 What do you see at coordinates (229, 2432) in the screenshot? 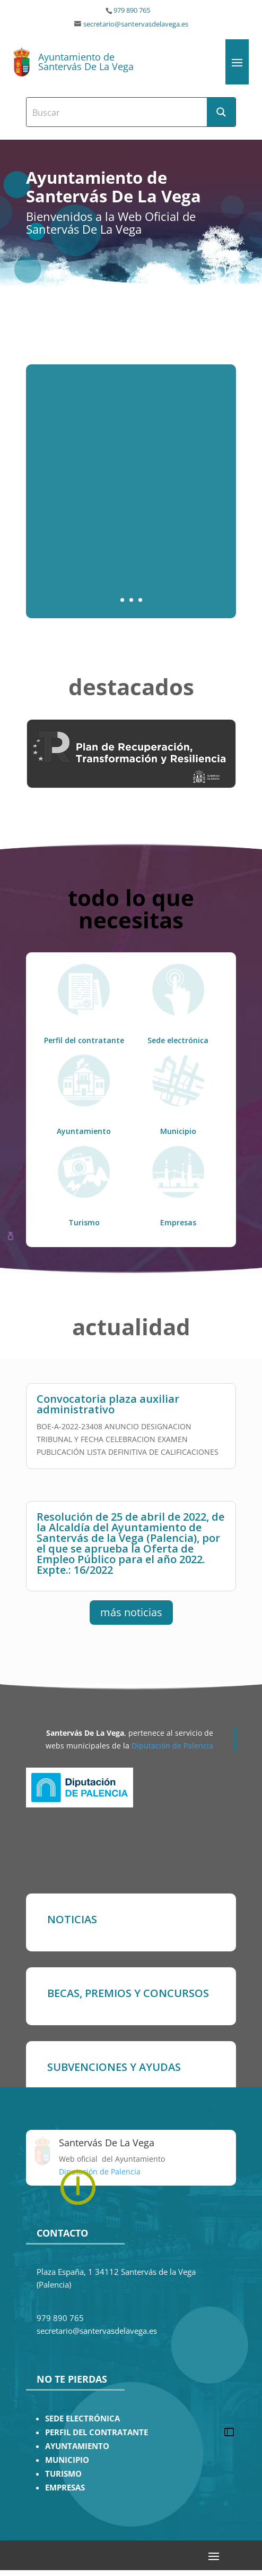
I see `toggle sidebar panel visibility` at bounding box center [229, 2432].